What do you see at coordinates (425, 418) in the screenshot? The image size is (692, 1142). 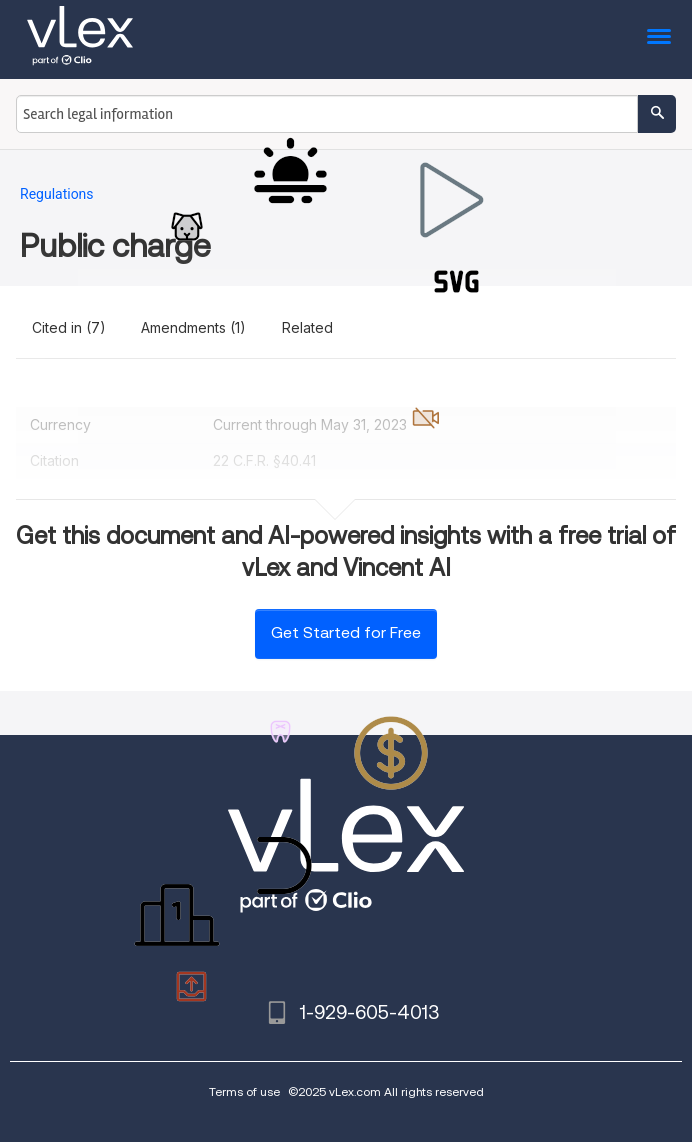 I see `turn off camera or disable video` at bounding box center [425, 418].